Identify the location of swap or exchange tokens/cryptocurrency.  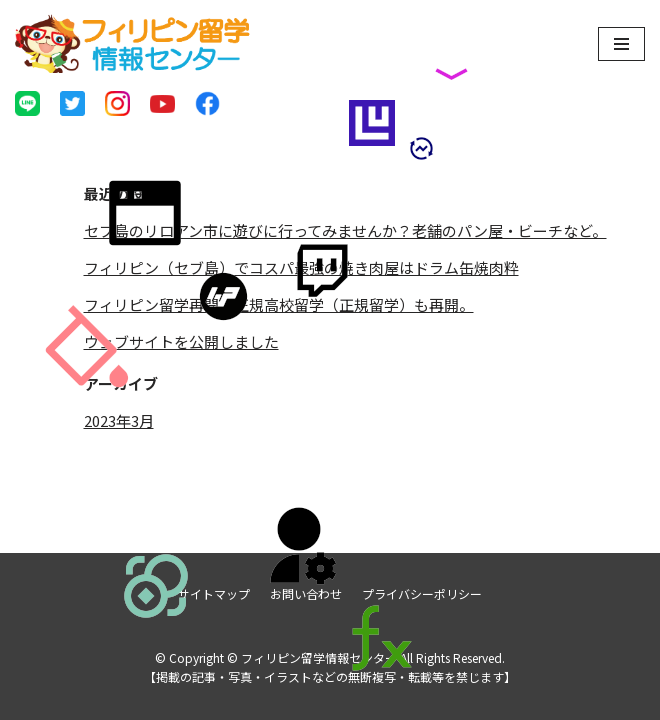
(156, 586).